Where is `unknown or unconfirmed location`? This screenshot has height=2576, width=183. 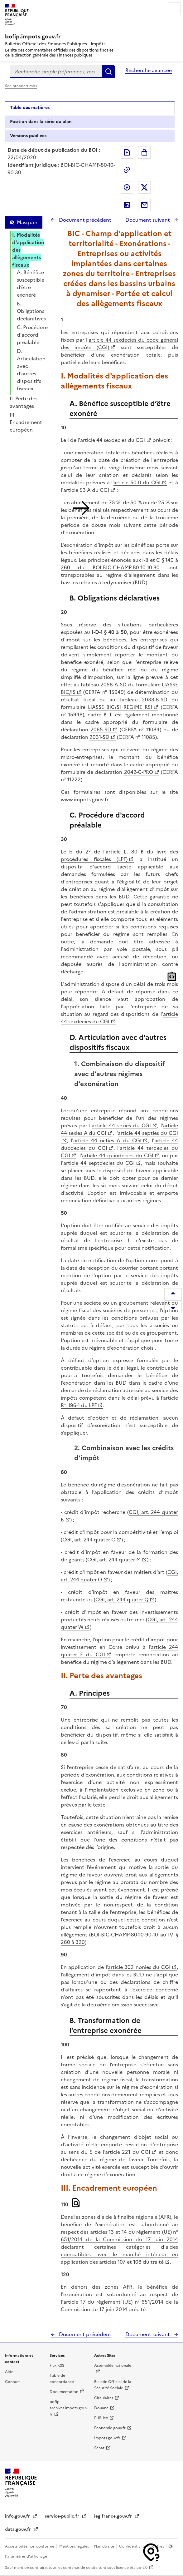
unknown or unconfirmed location is located at coordinates (151, 2552).